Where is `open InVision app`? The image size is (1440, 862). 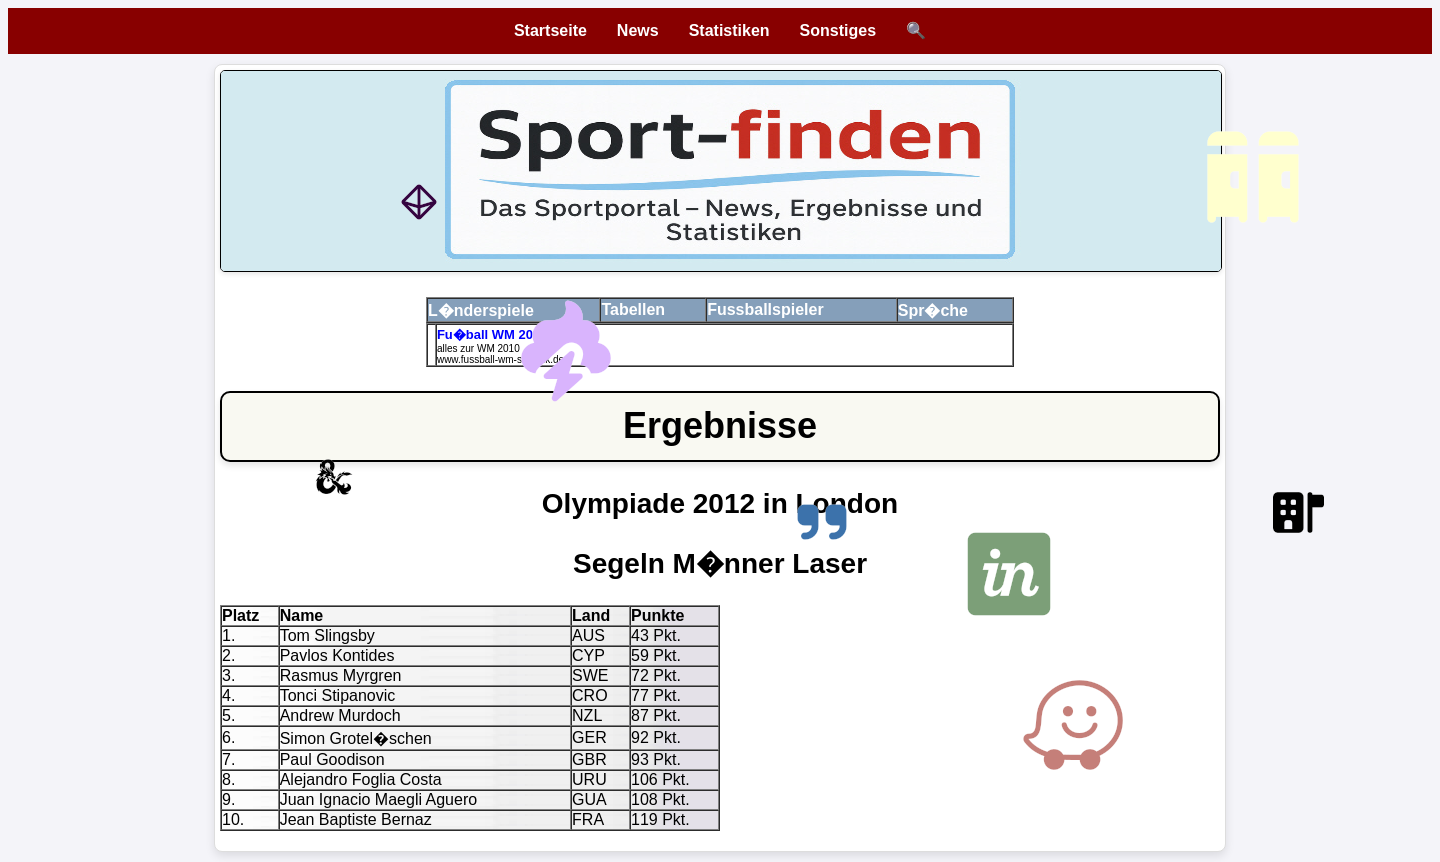
open InVision app is located at coordinates (1009, 574).